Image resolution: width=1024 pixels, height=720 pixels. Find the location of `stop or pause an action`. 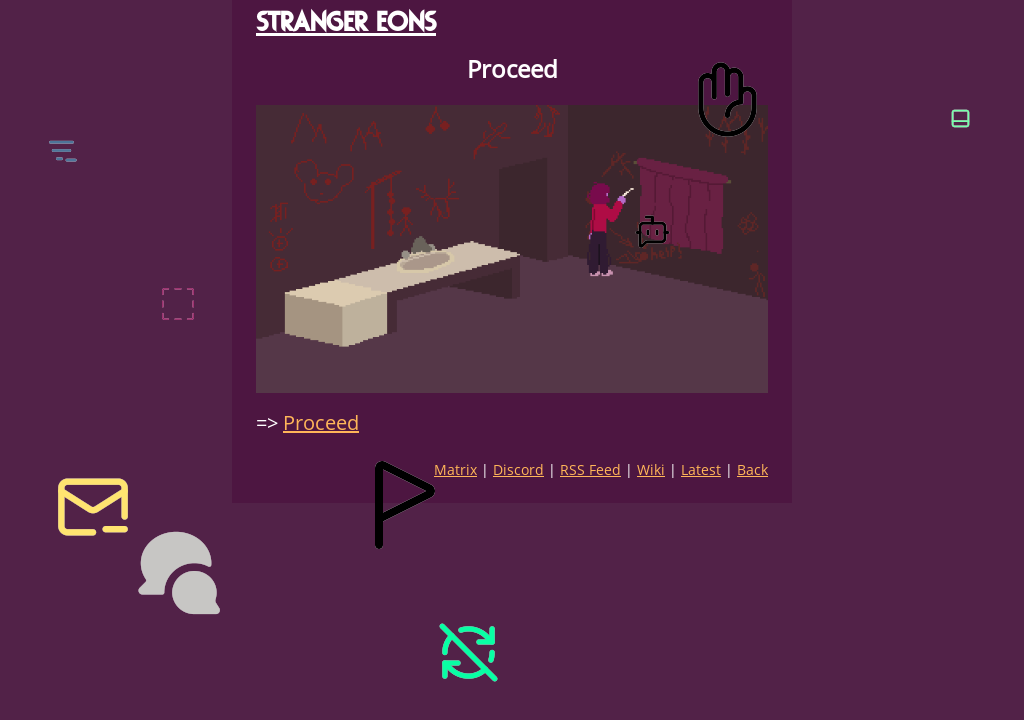

stop or pause an action is located at coordinates (727, 99).